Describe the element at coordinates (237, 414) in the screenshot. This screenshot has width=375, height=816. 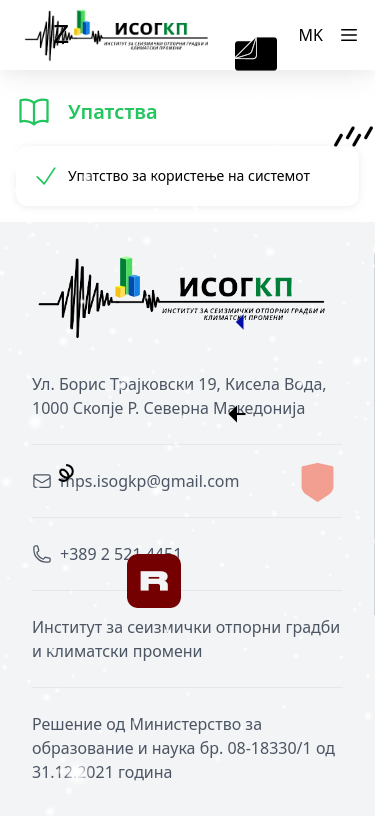
I see `go back to the previous screen` at that location.